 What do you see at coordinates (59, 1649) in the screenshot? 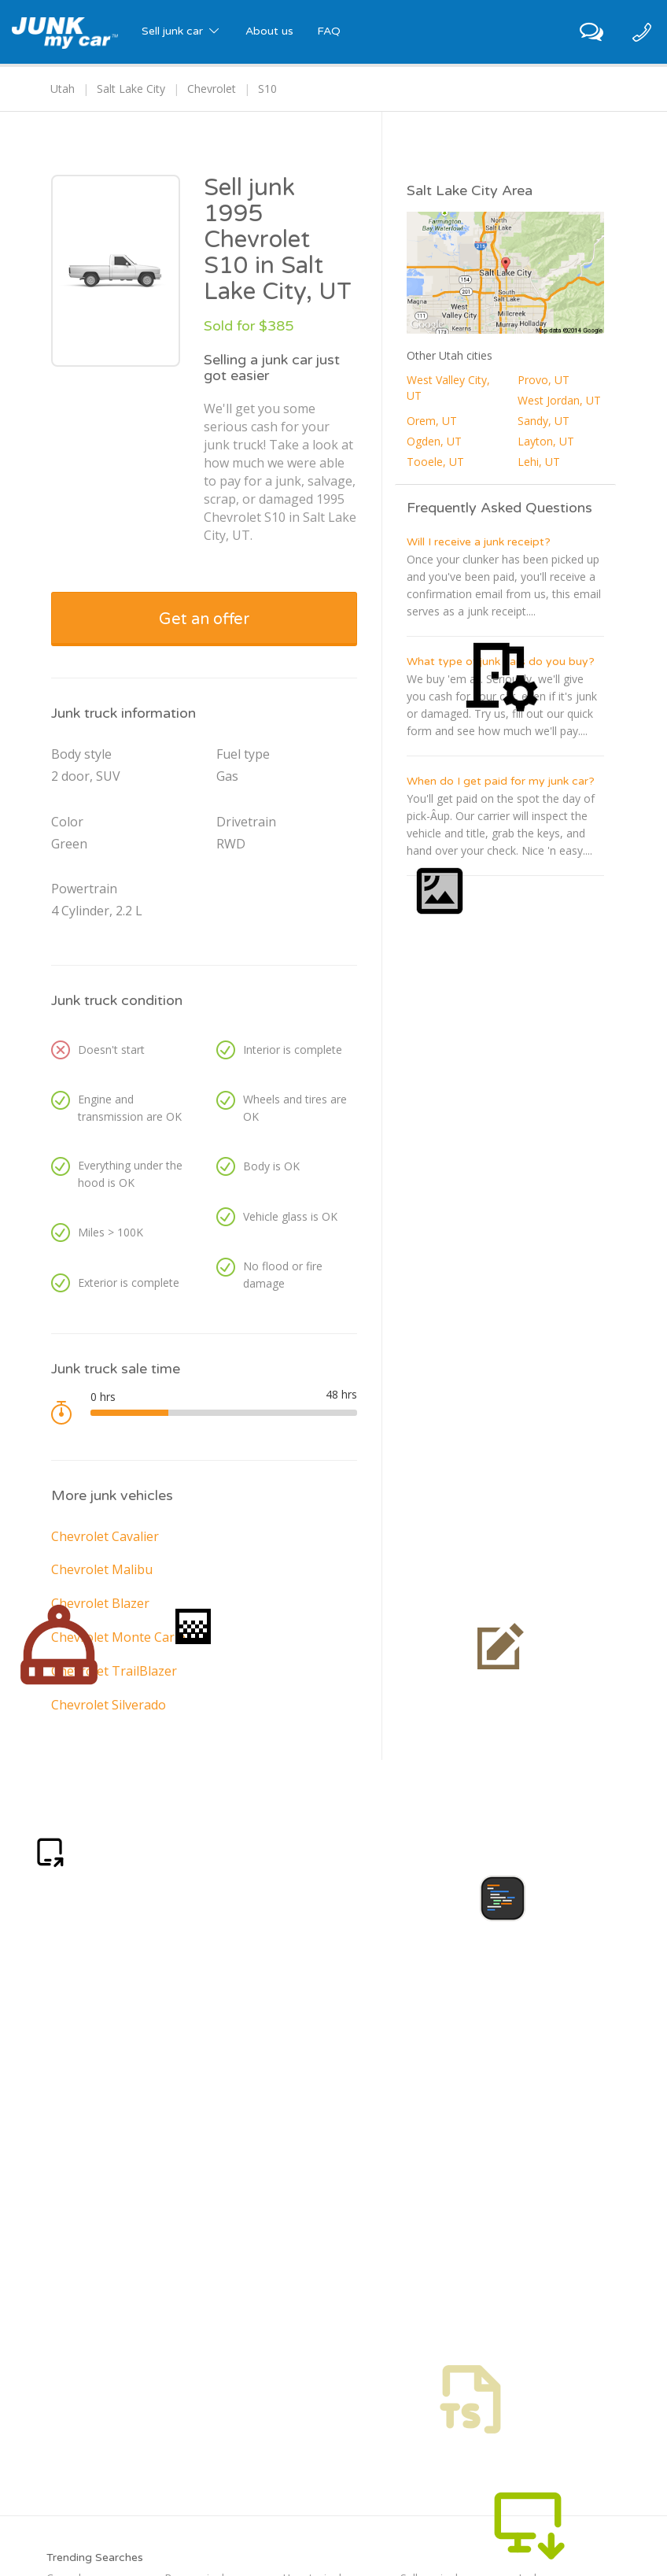
I see `select winter or cold weather category` at bounding box center [59, 1649].